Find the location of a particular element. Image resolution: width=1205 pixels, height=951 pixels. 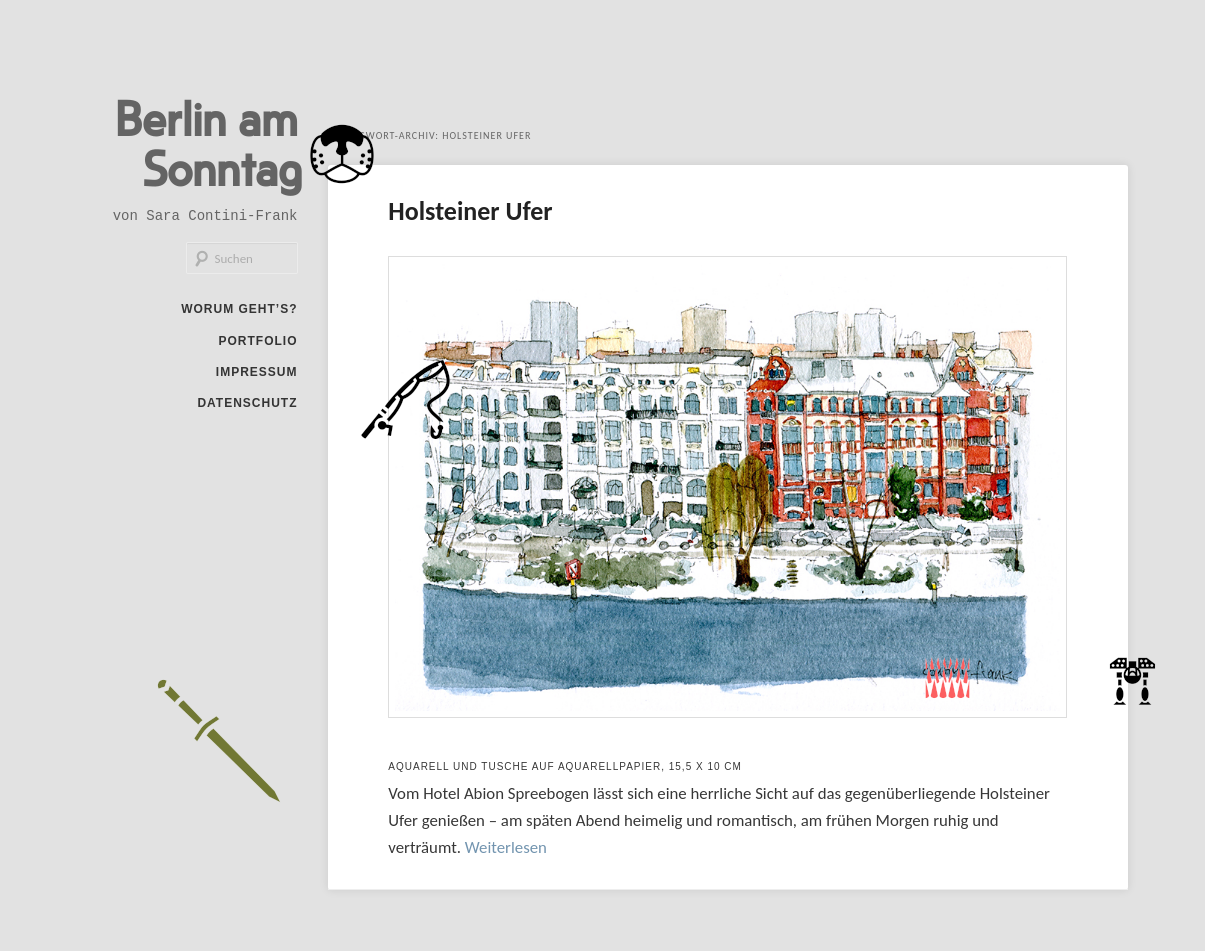

indicates a spike trap or hazard zone is located at coordinates (947, 676).